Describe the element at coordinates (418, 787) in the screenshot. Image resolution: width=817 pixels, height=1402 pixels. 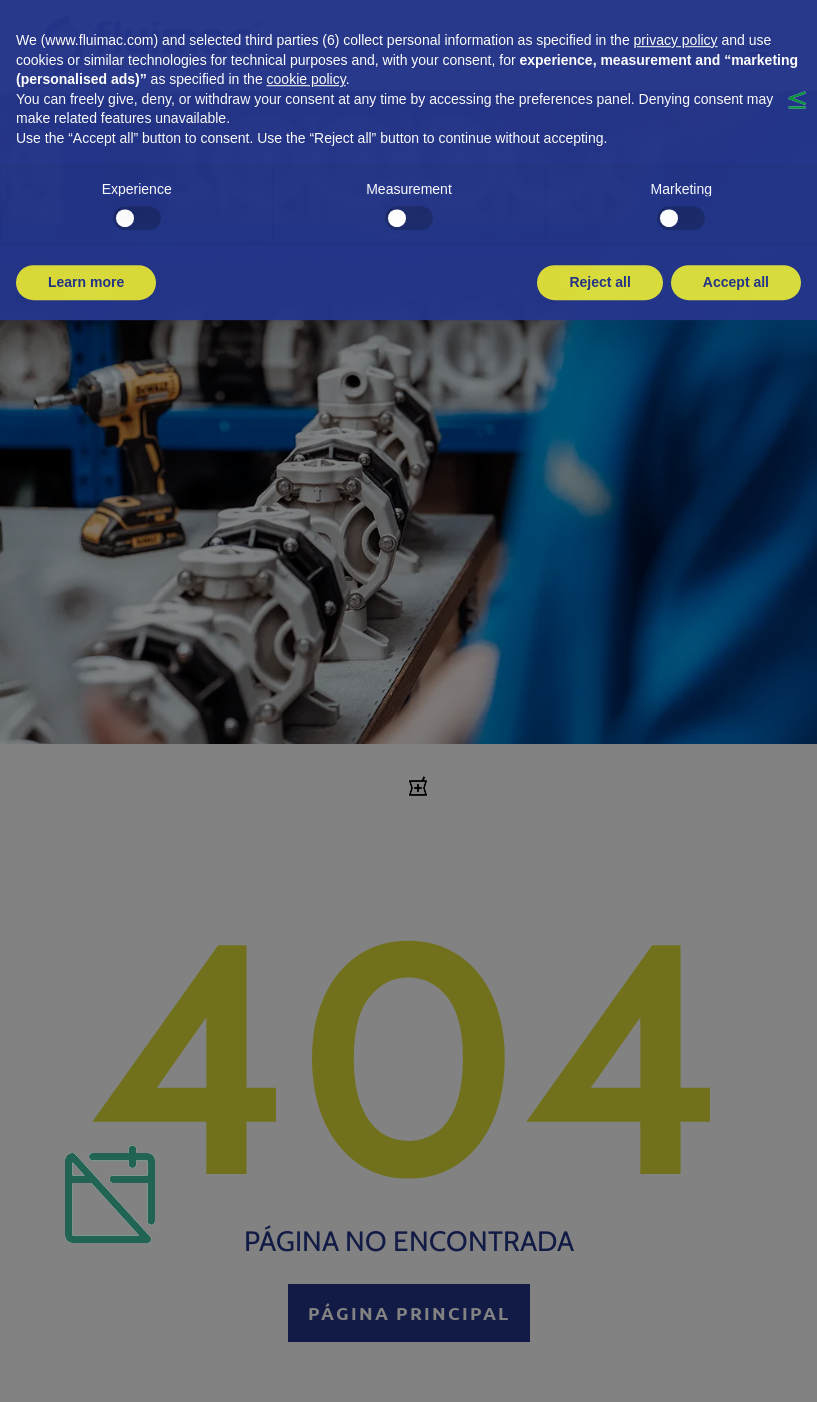
I see `find nearby pharmacies` at that location.